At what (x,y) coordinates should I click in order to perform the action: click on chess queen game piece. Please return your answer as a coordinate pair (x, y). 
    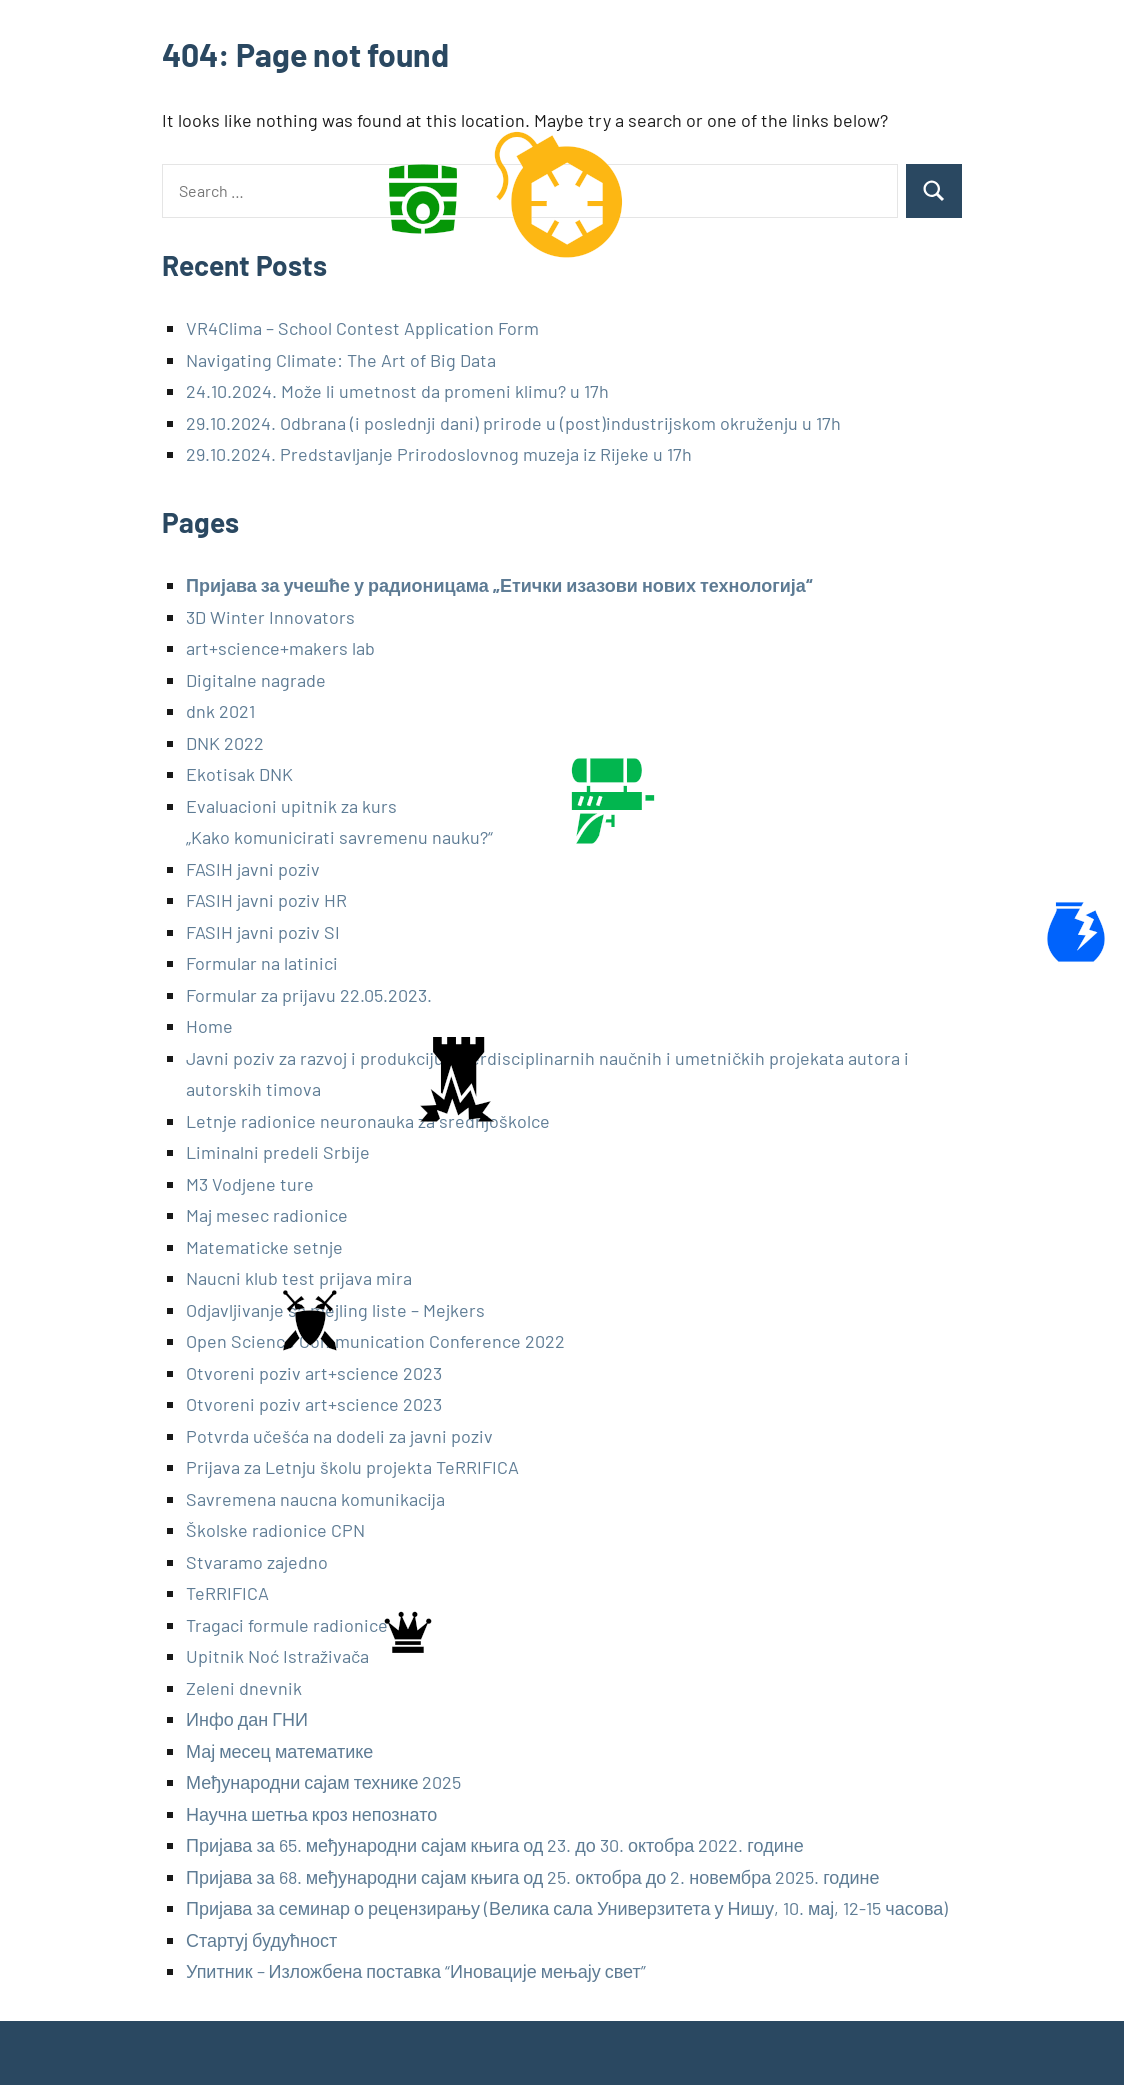
    Looking at the image, I should click on (408, 1629).